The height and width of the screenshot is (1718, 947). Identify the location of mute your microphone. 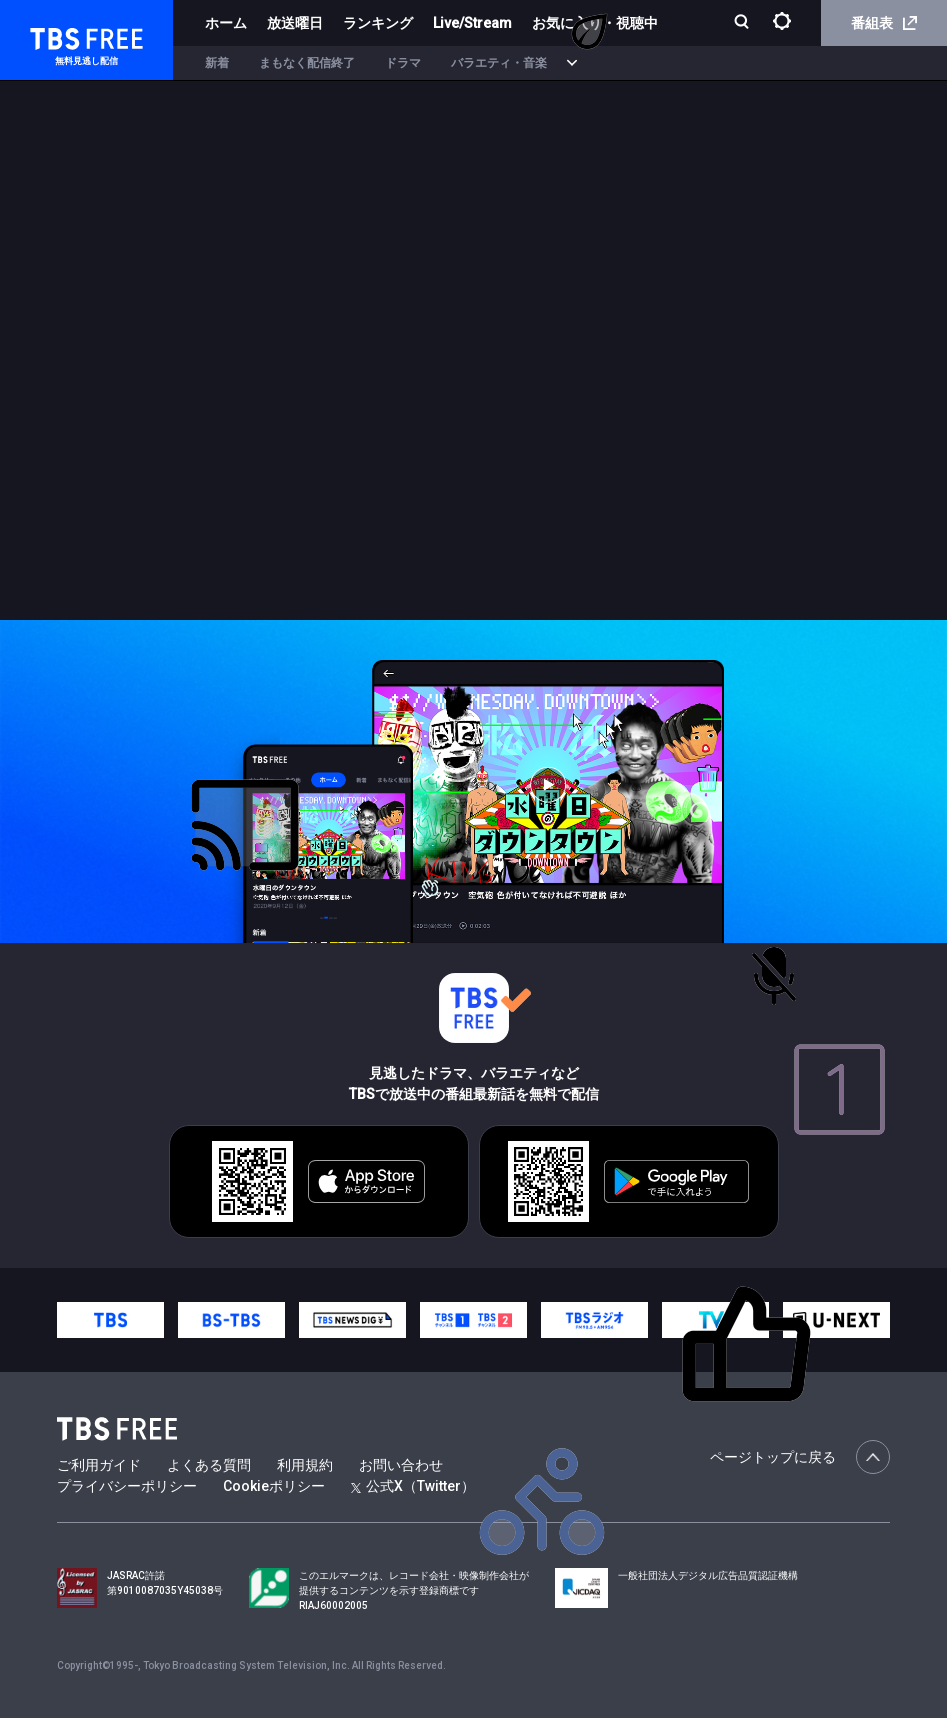
(774, 975).